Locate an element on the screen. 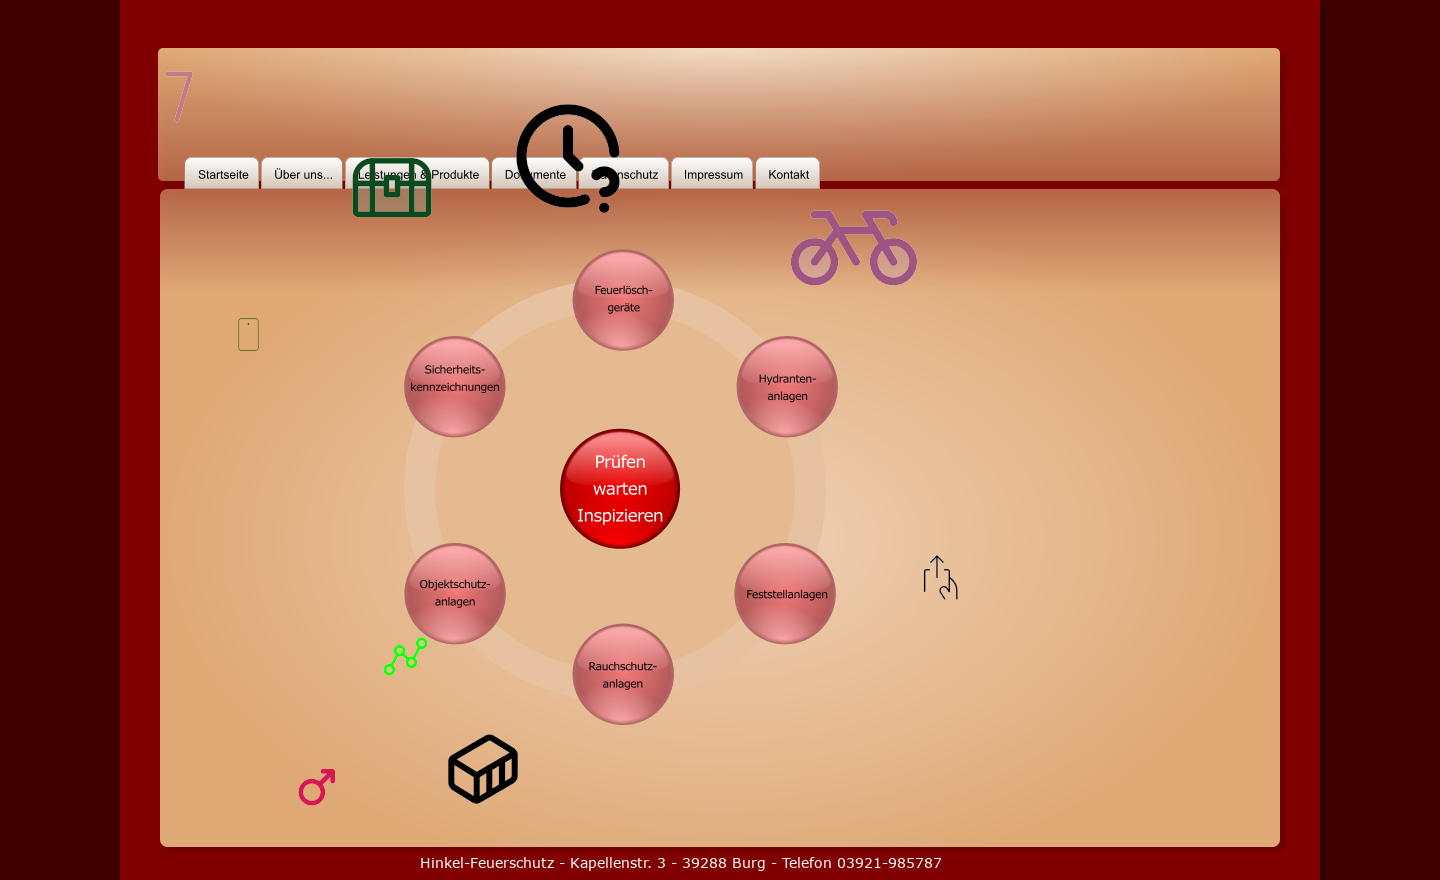  deposit or add funds to your account is located at coordinates (938, 577).